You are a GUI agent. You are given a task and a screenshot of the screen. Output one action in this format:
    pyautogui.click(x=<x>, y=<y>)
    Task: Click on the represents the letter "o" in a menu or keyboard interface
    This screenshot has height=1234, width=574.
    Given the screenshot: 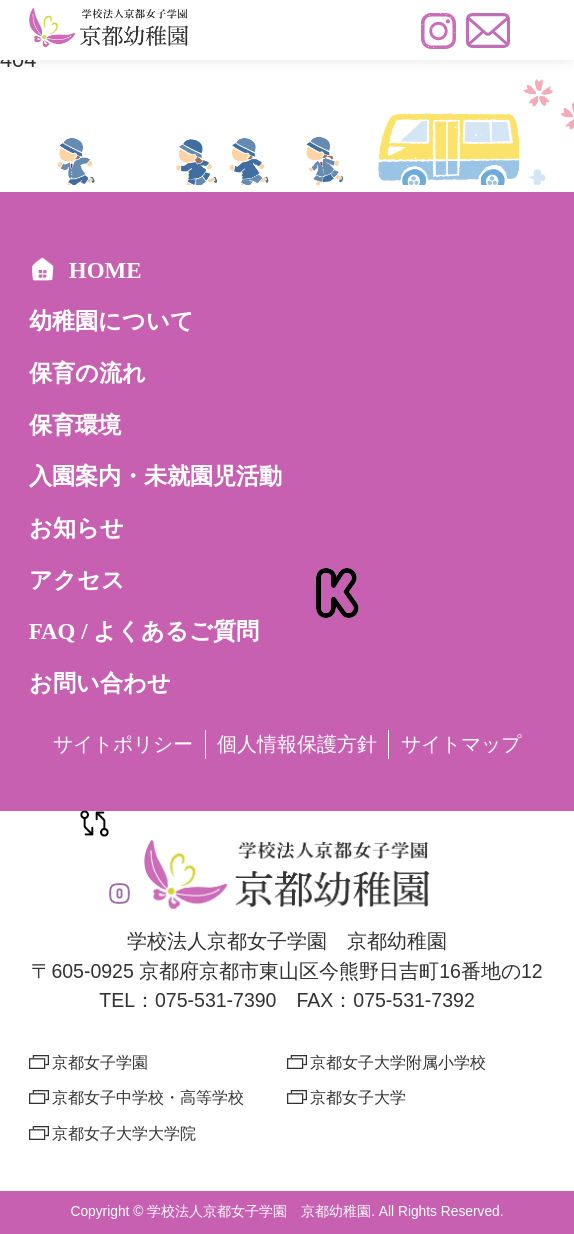 What is the action you would take?
    pyautogui.click(x=119, y=893)
    